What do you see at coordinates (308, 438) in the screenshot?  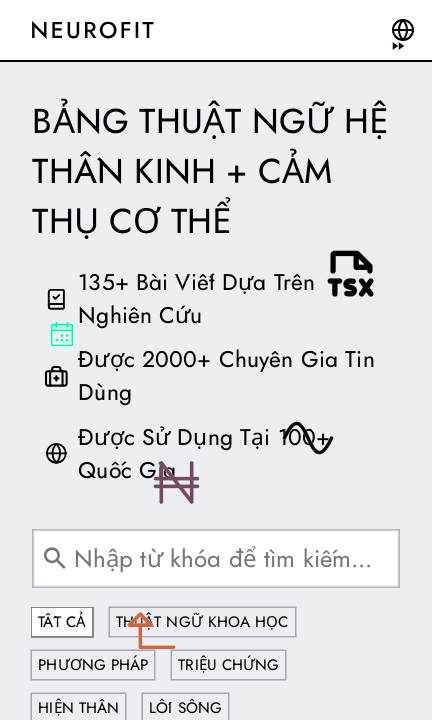 I see `indicates audio or sound wave settings` at bounding box center [308, 438].